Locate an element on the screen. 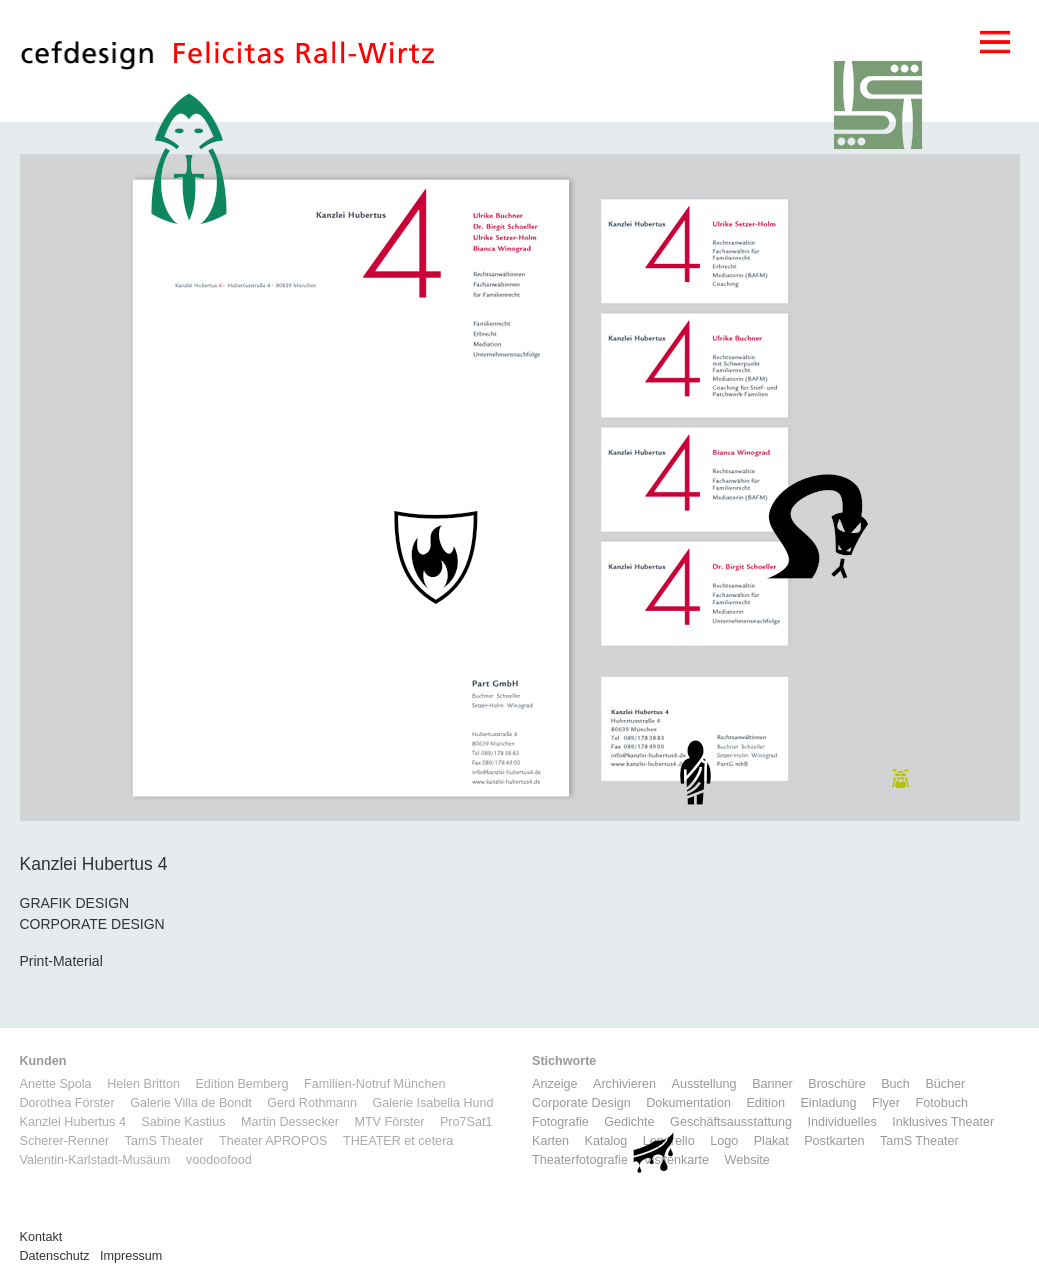 The width and height of the screenshot is (1039, 1278). abstract game logo or brand mark is located at coordinates (878, 105).